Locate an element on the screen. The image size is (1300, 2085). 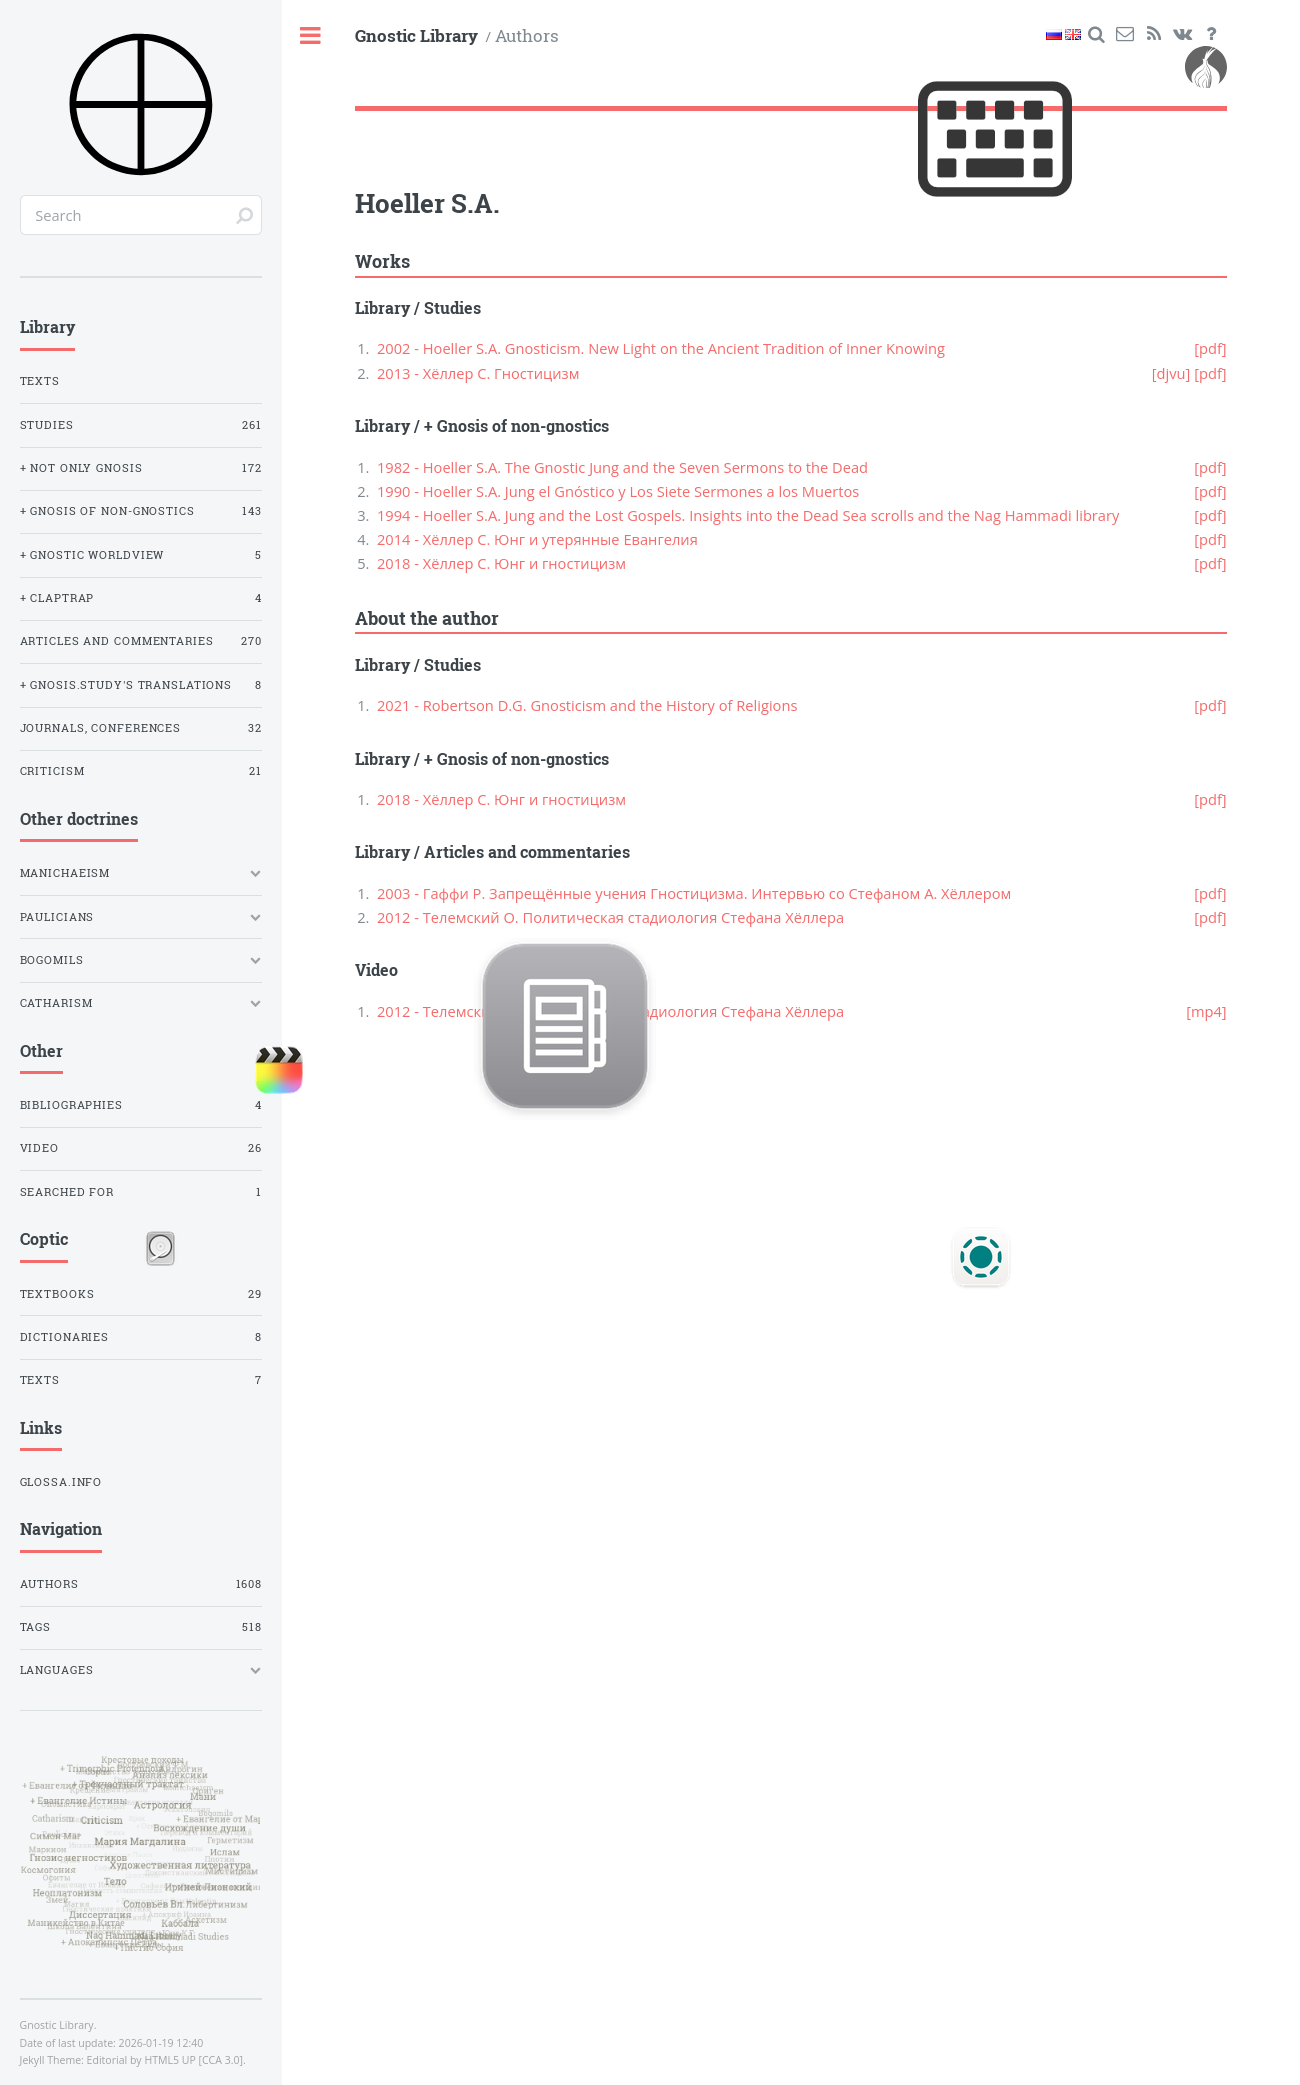
view release notes and software updates is located at coordinates (565, 1029).